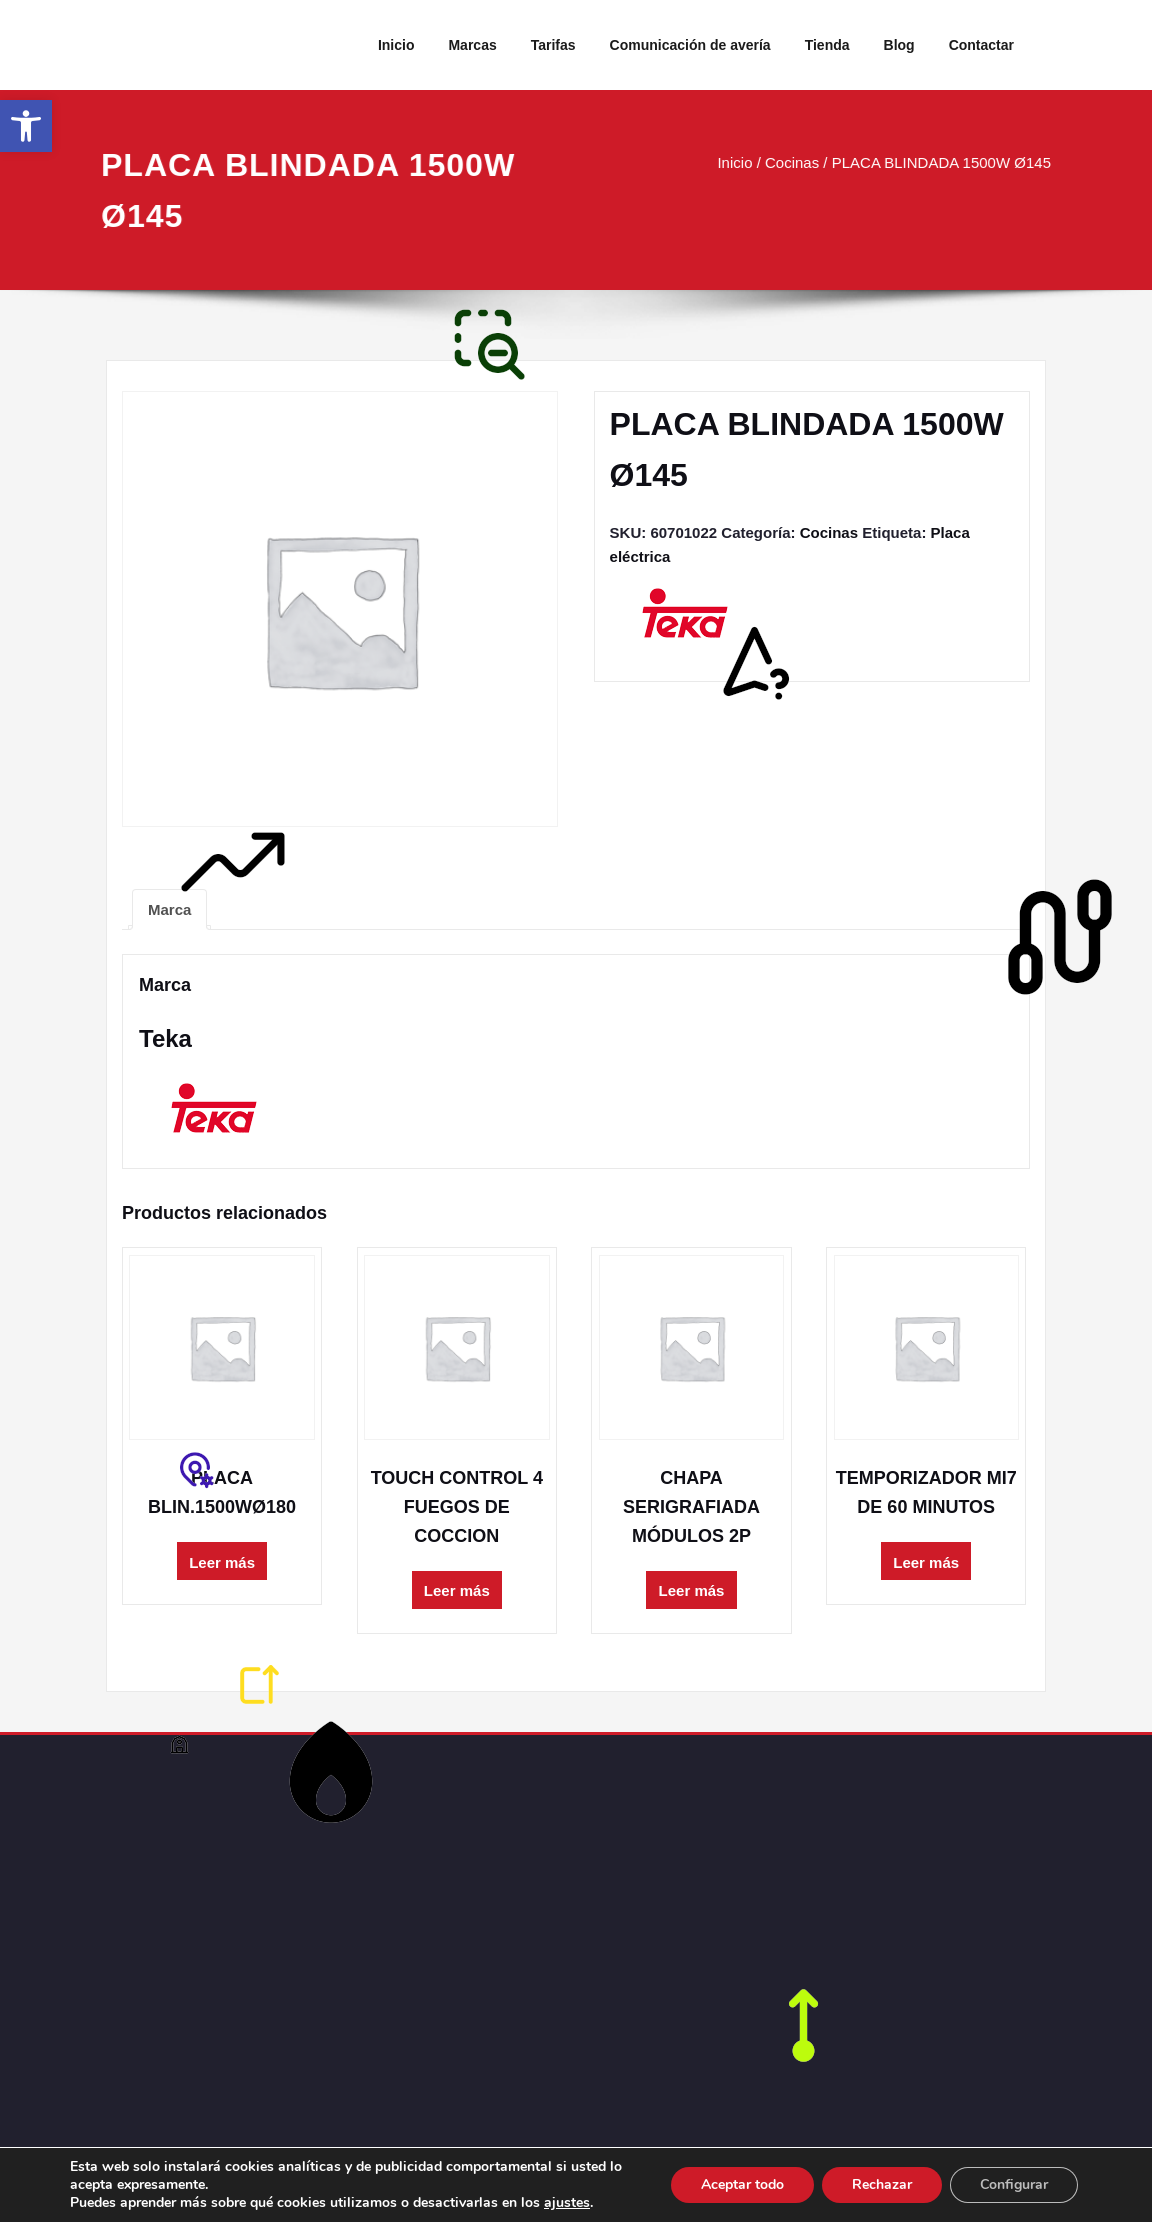 The width and height of the screenshot is (1152, 2222). I want to click on access jump rope workout or exercise, so click(1060, 937).